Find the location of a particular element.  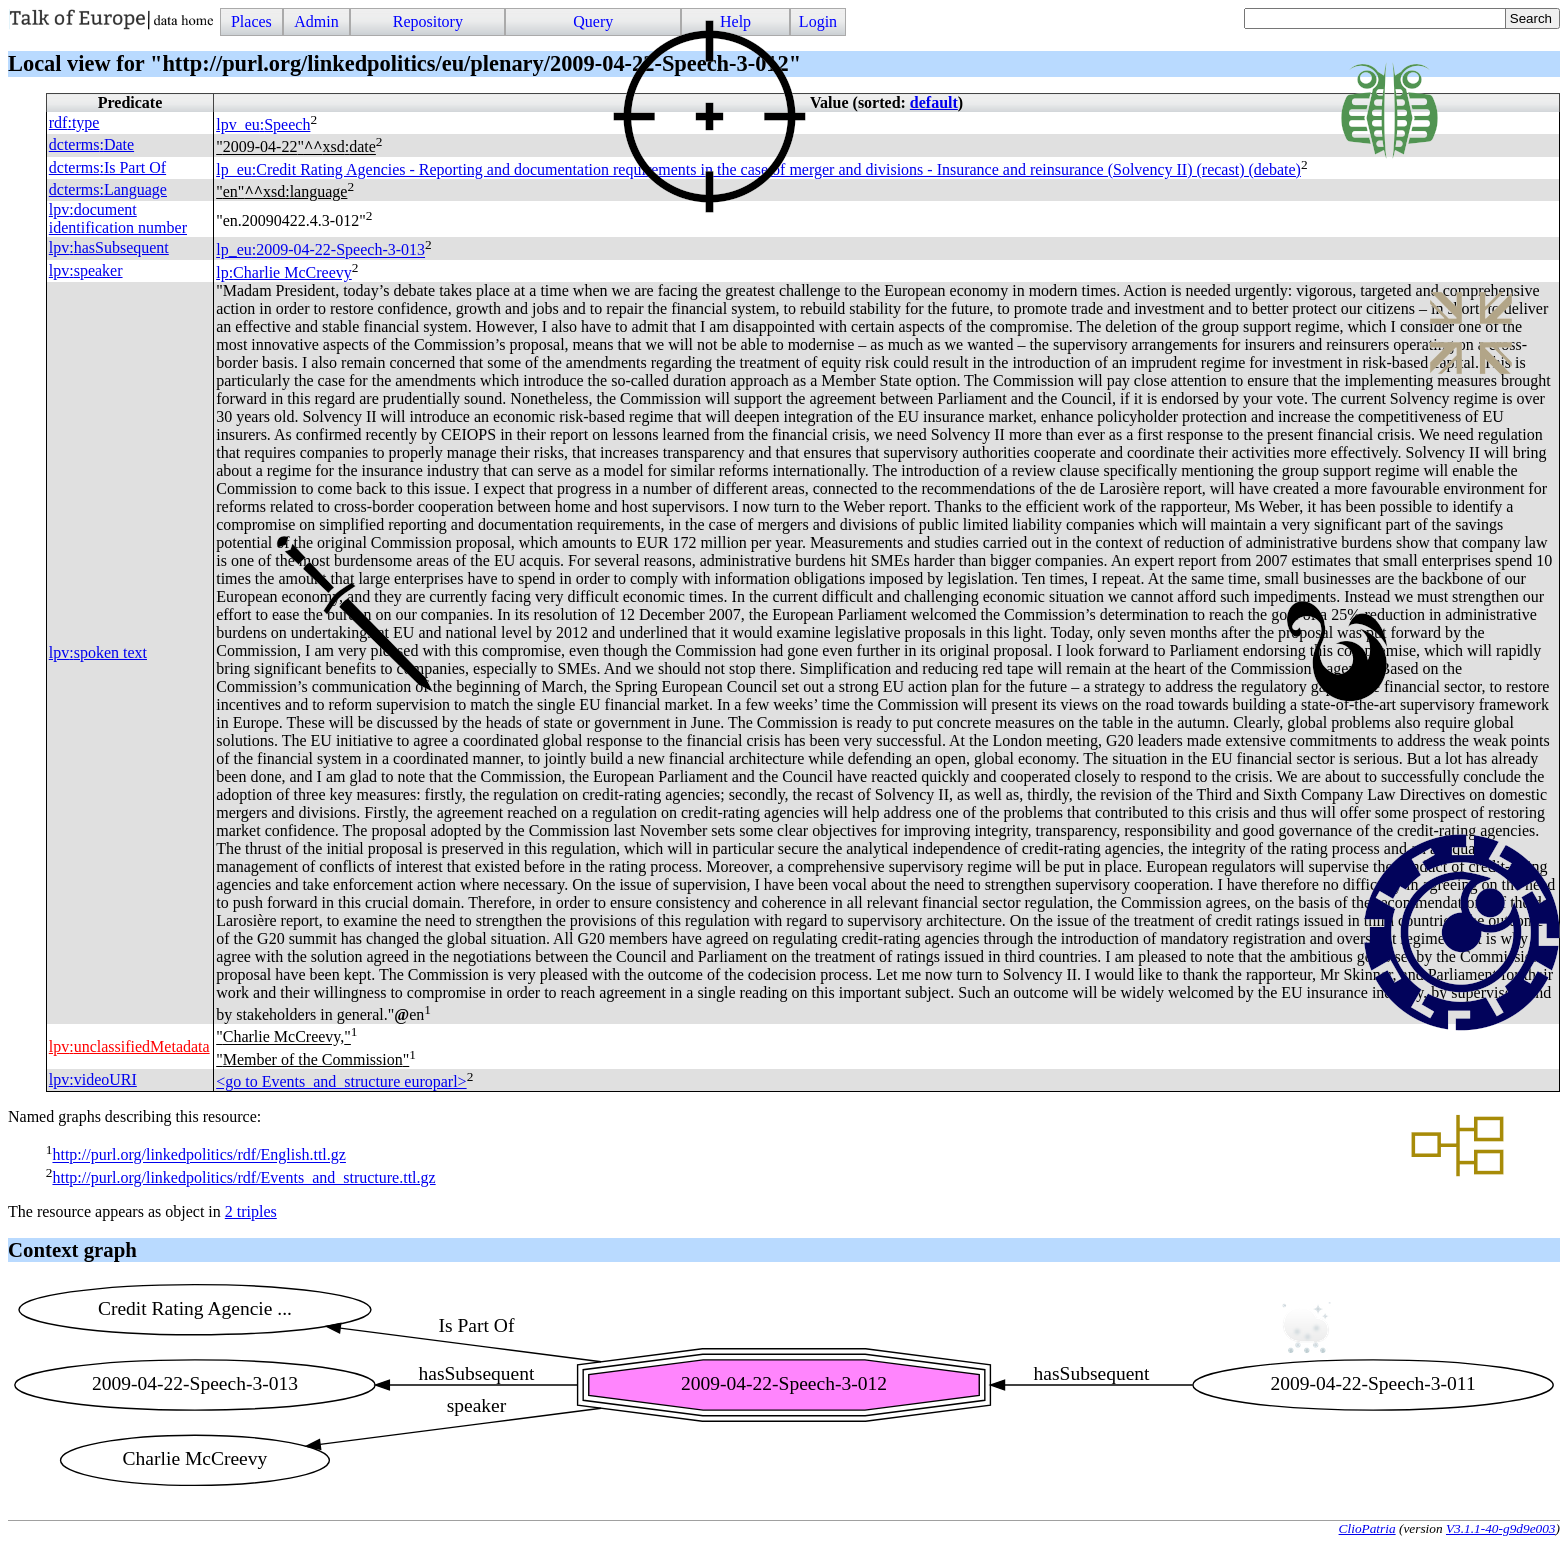

aim or target an object in a game is located at coordinates (709, 116).